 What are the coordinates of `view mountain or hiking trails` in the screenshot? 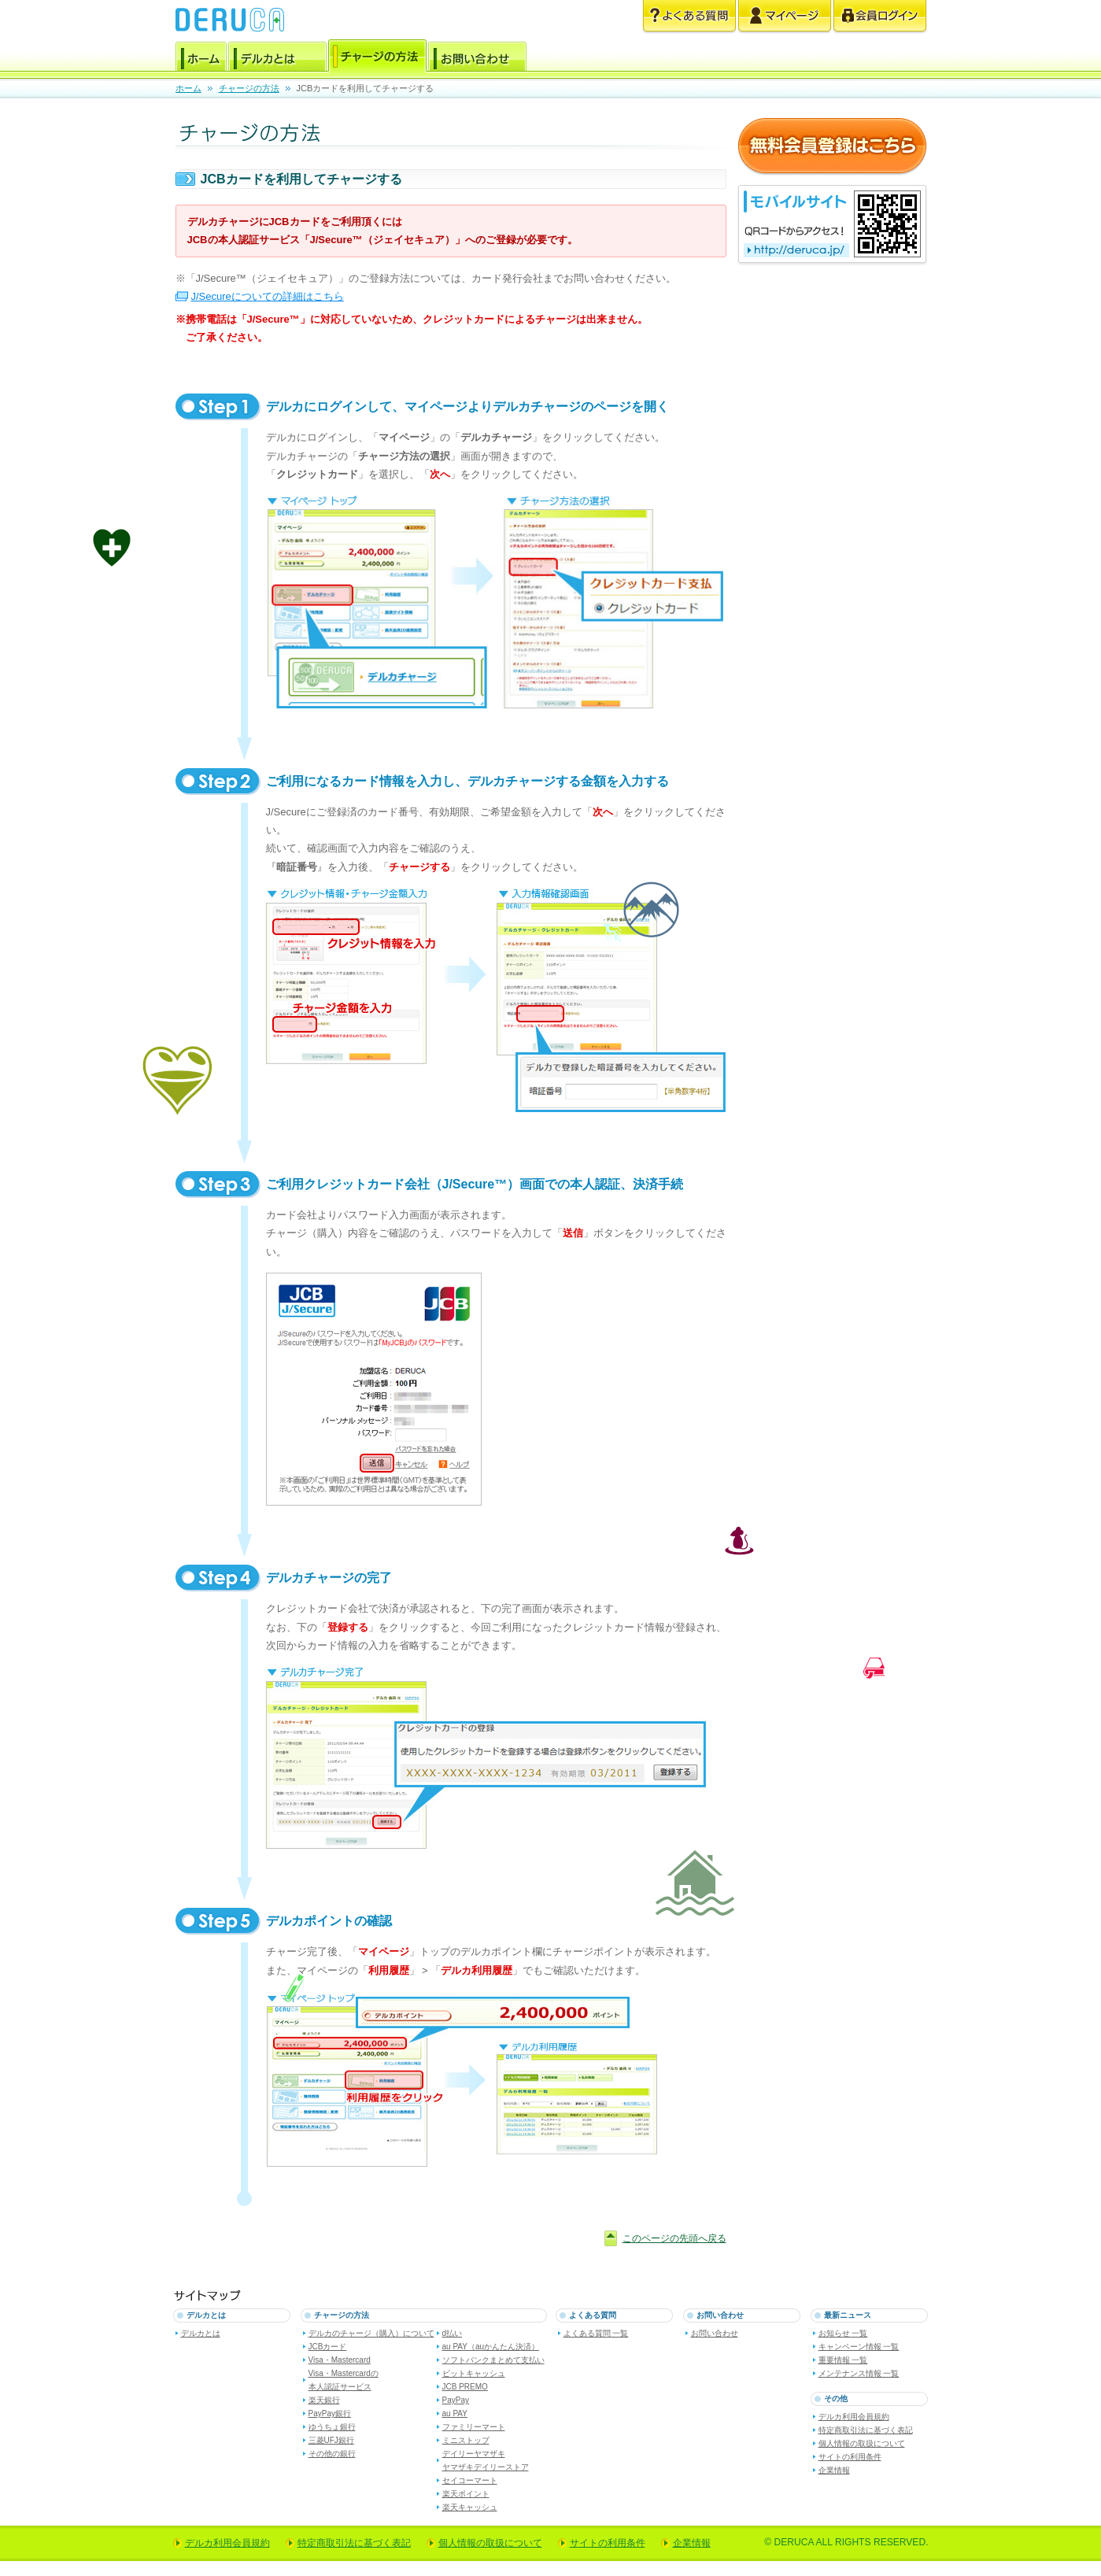 It's located at (651, 909).